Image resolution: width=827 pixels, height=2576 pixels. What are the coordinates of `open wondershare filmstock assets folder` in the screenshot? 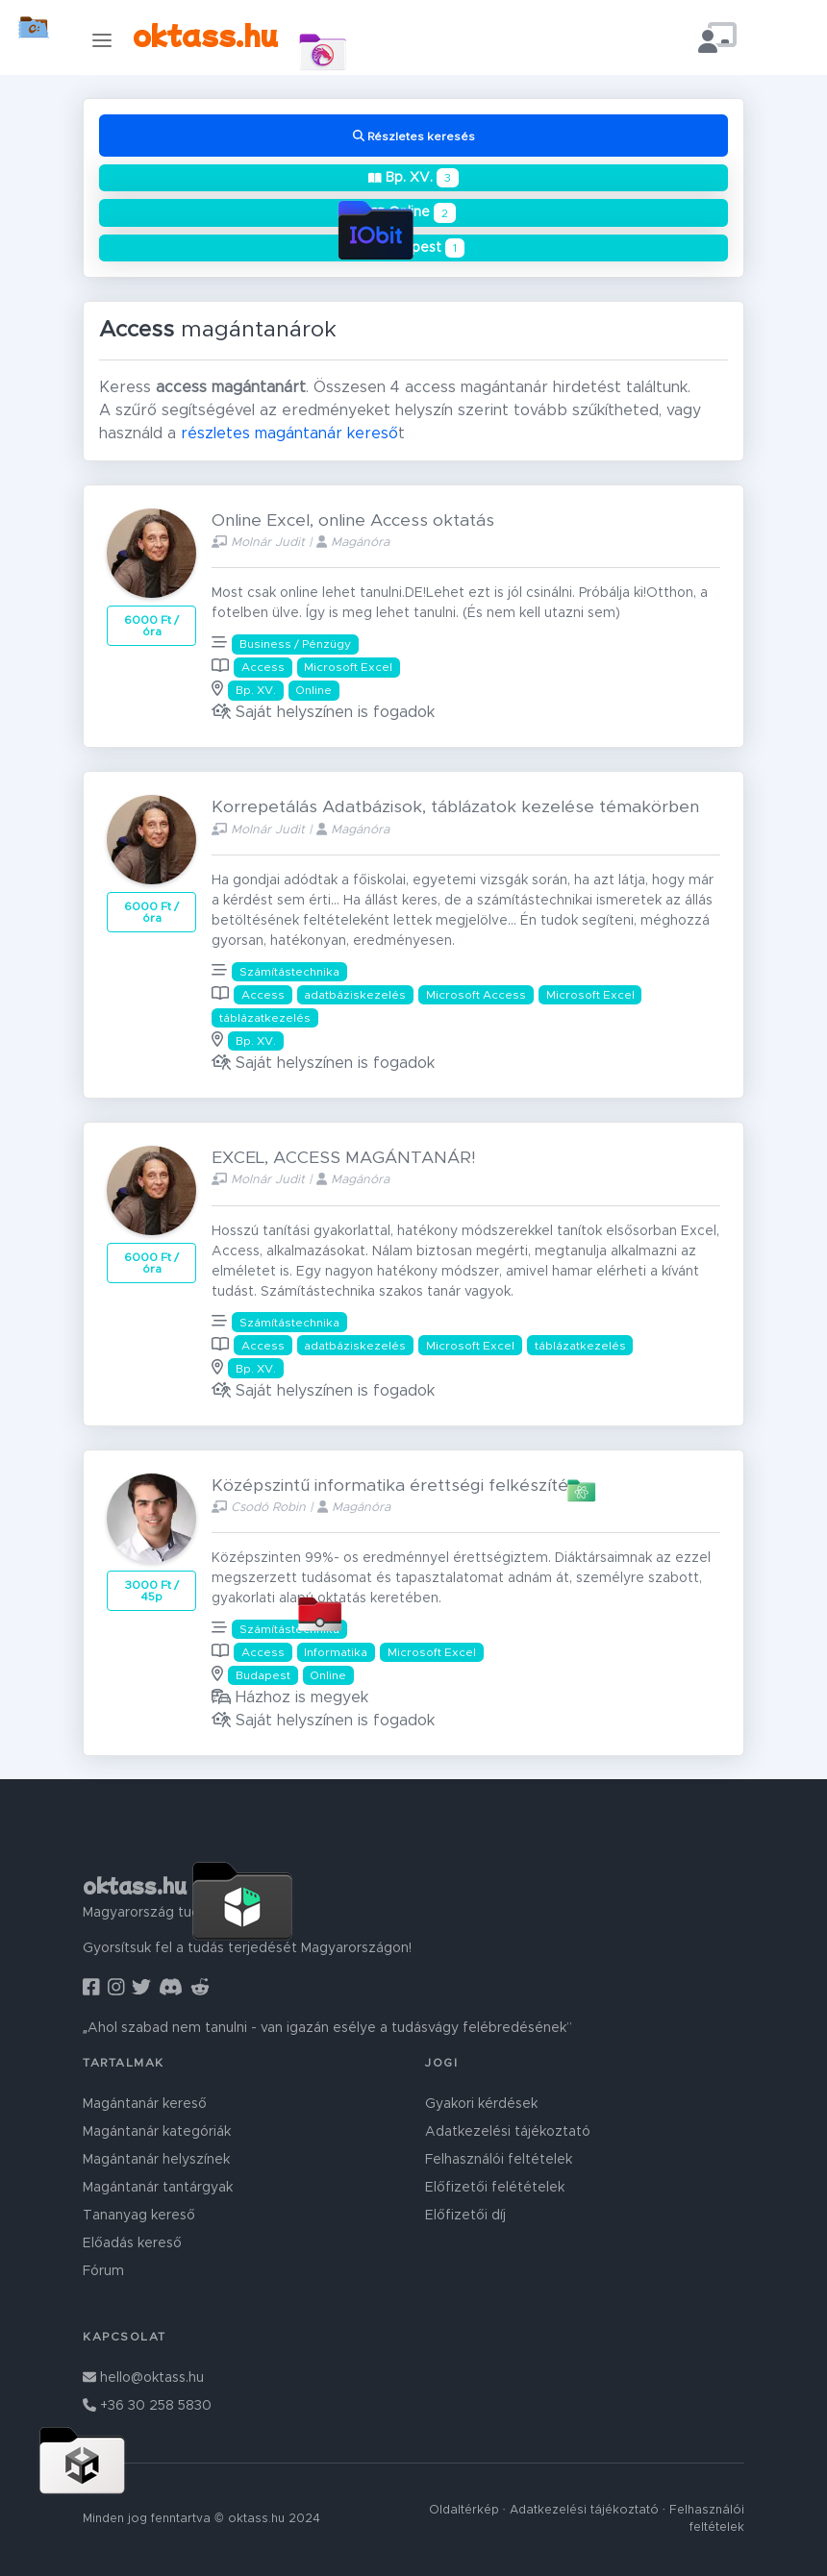 It's located at (241, 1903).